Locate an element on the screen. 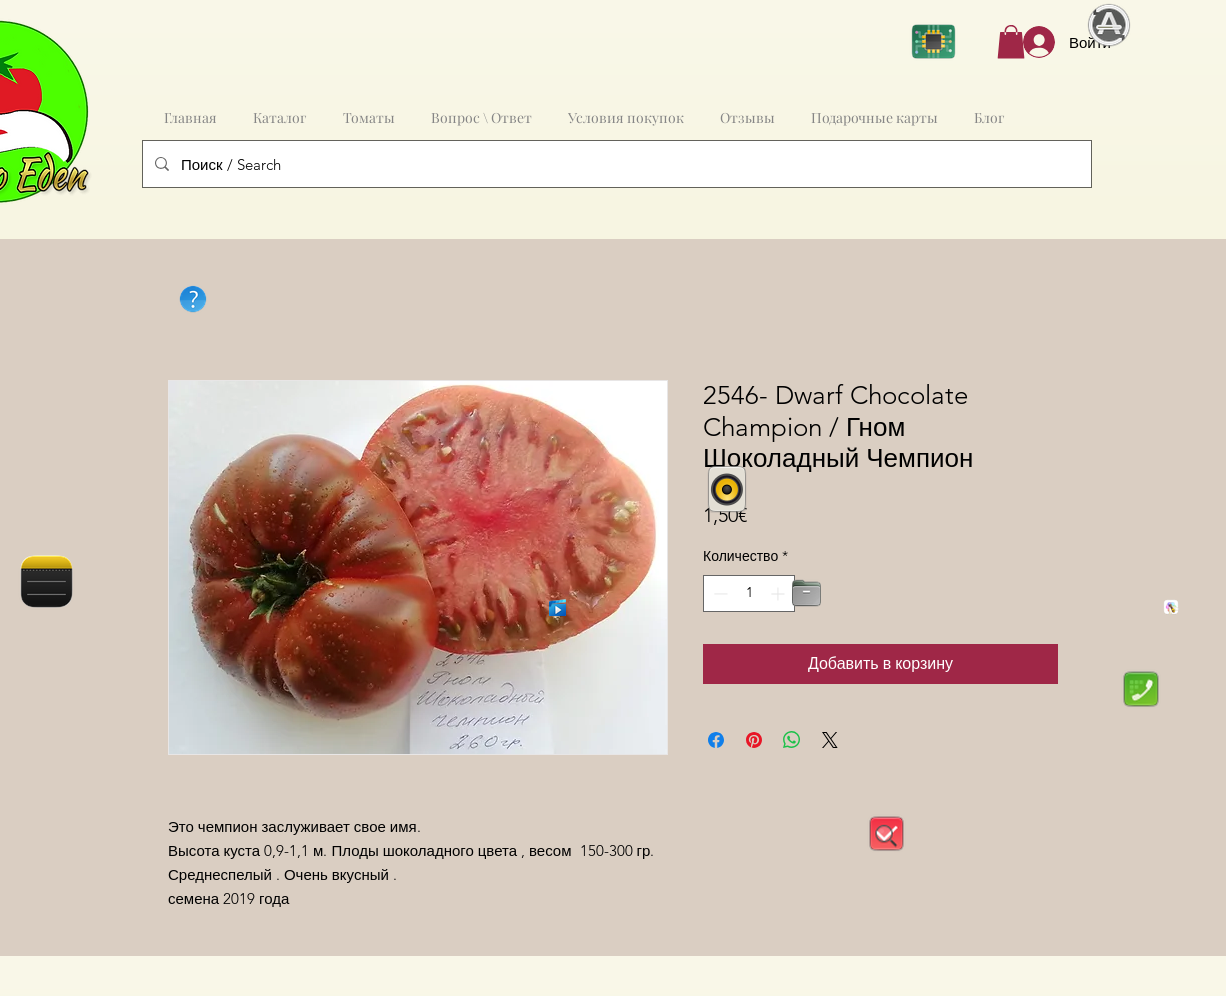 The height and width of the screenshot is (996, 1226). open the phone calls app is located at coordinates (1141, 689).